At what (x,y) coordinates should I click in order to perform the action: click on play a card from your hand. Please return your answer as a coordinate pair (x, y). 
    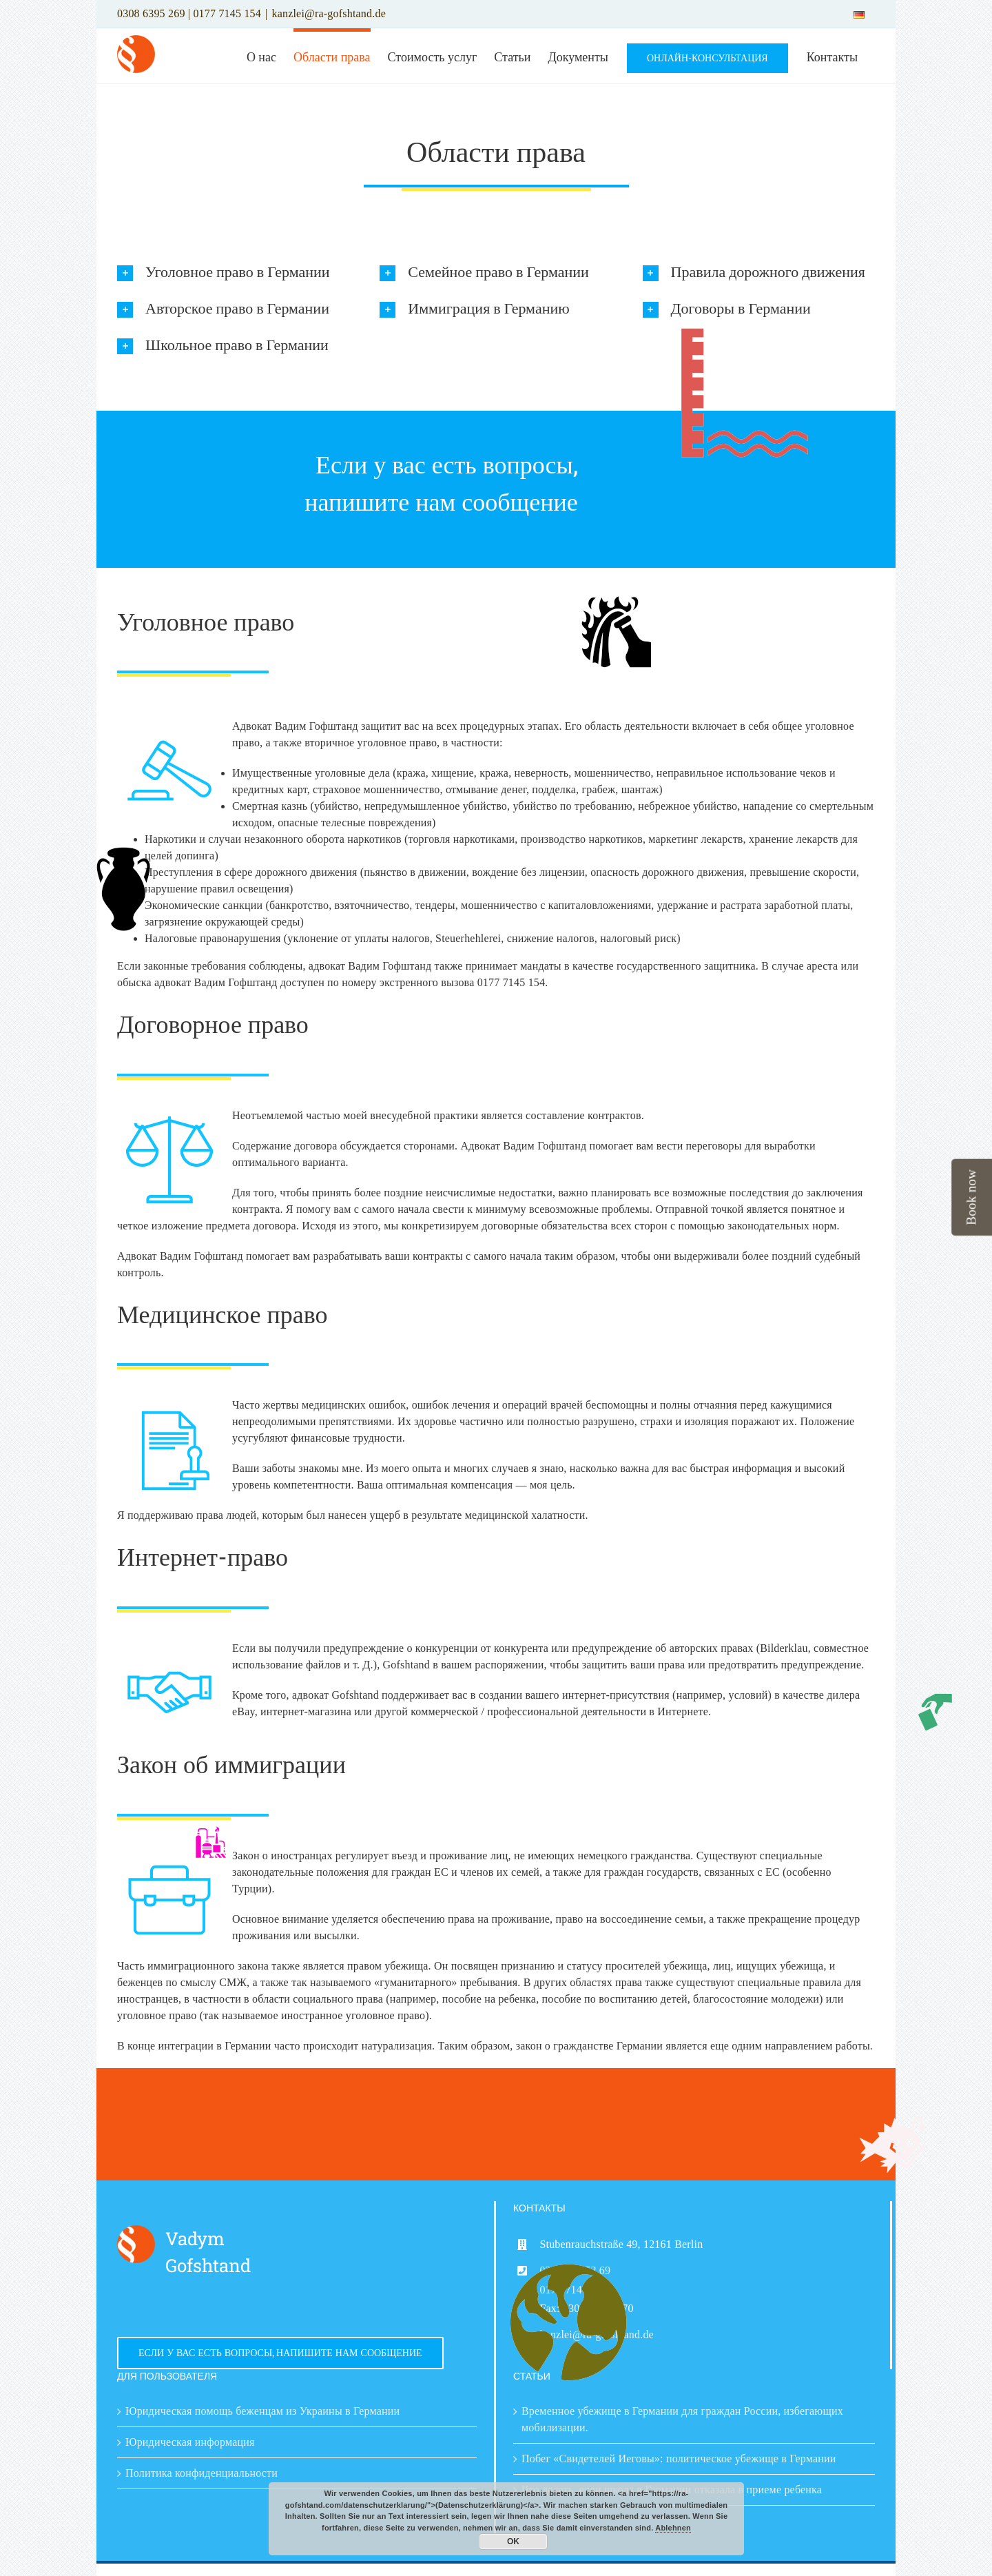
    Looking at the image, I should click on (935, 1712).